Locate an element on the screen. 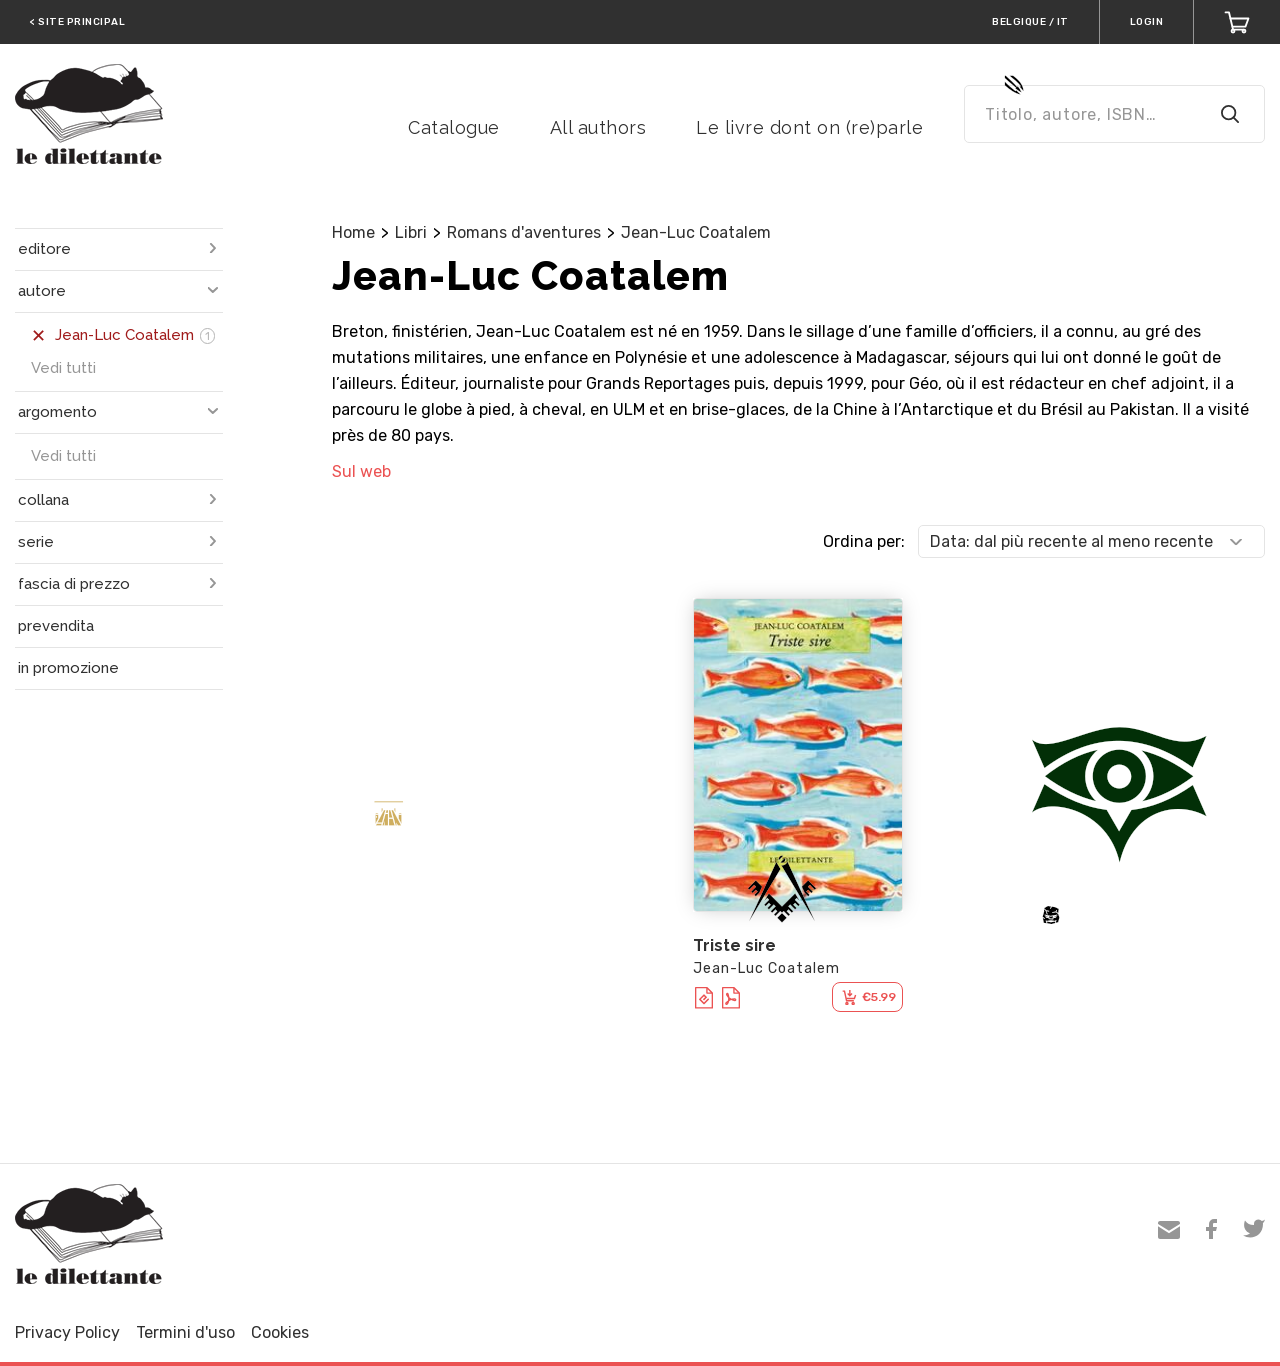 The image size is (1280, 1366). wooden pier or dock structure is located at coordinates (388, 811).